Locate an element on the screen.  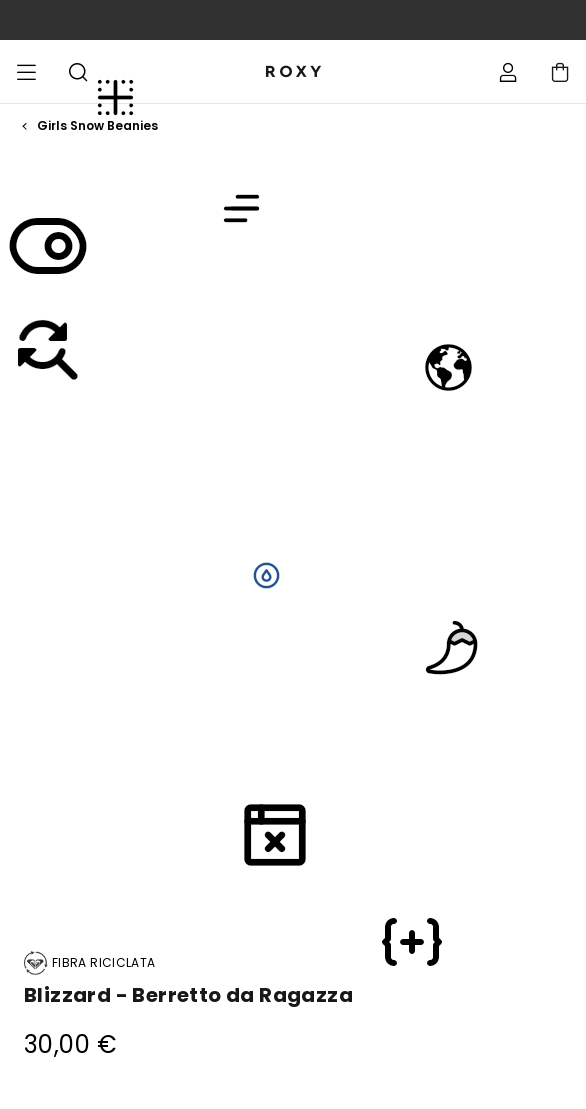
add a new code snippet or block is located at coordinates (412, 942).